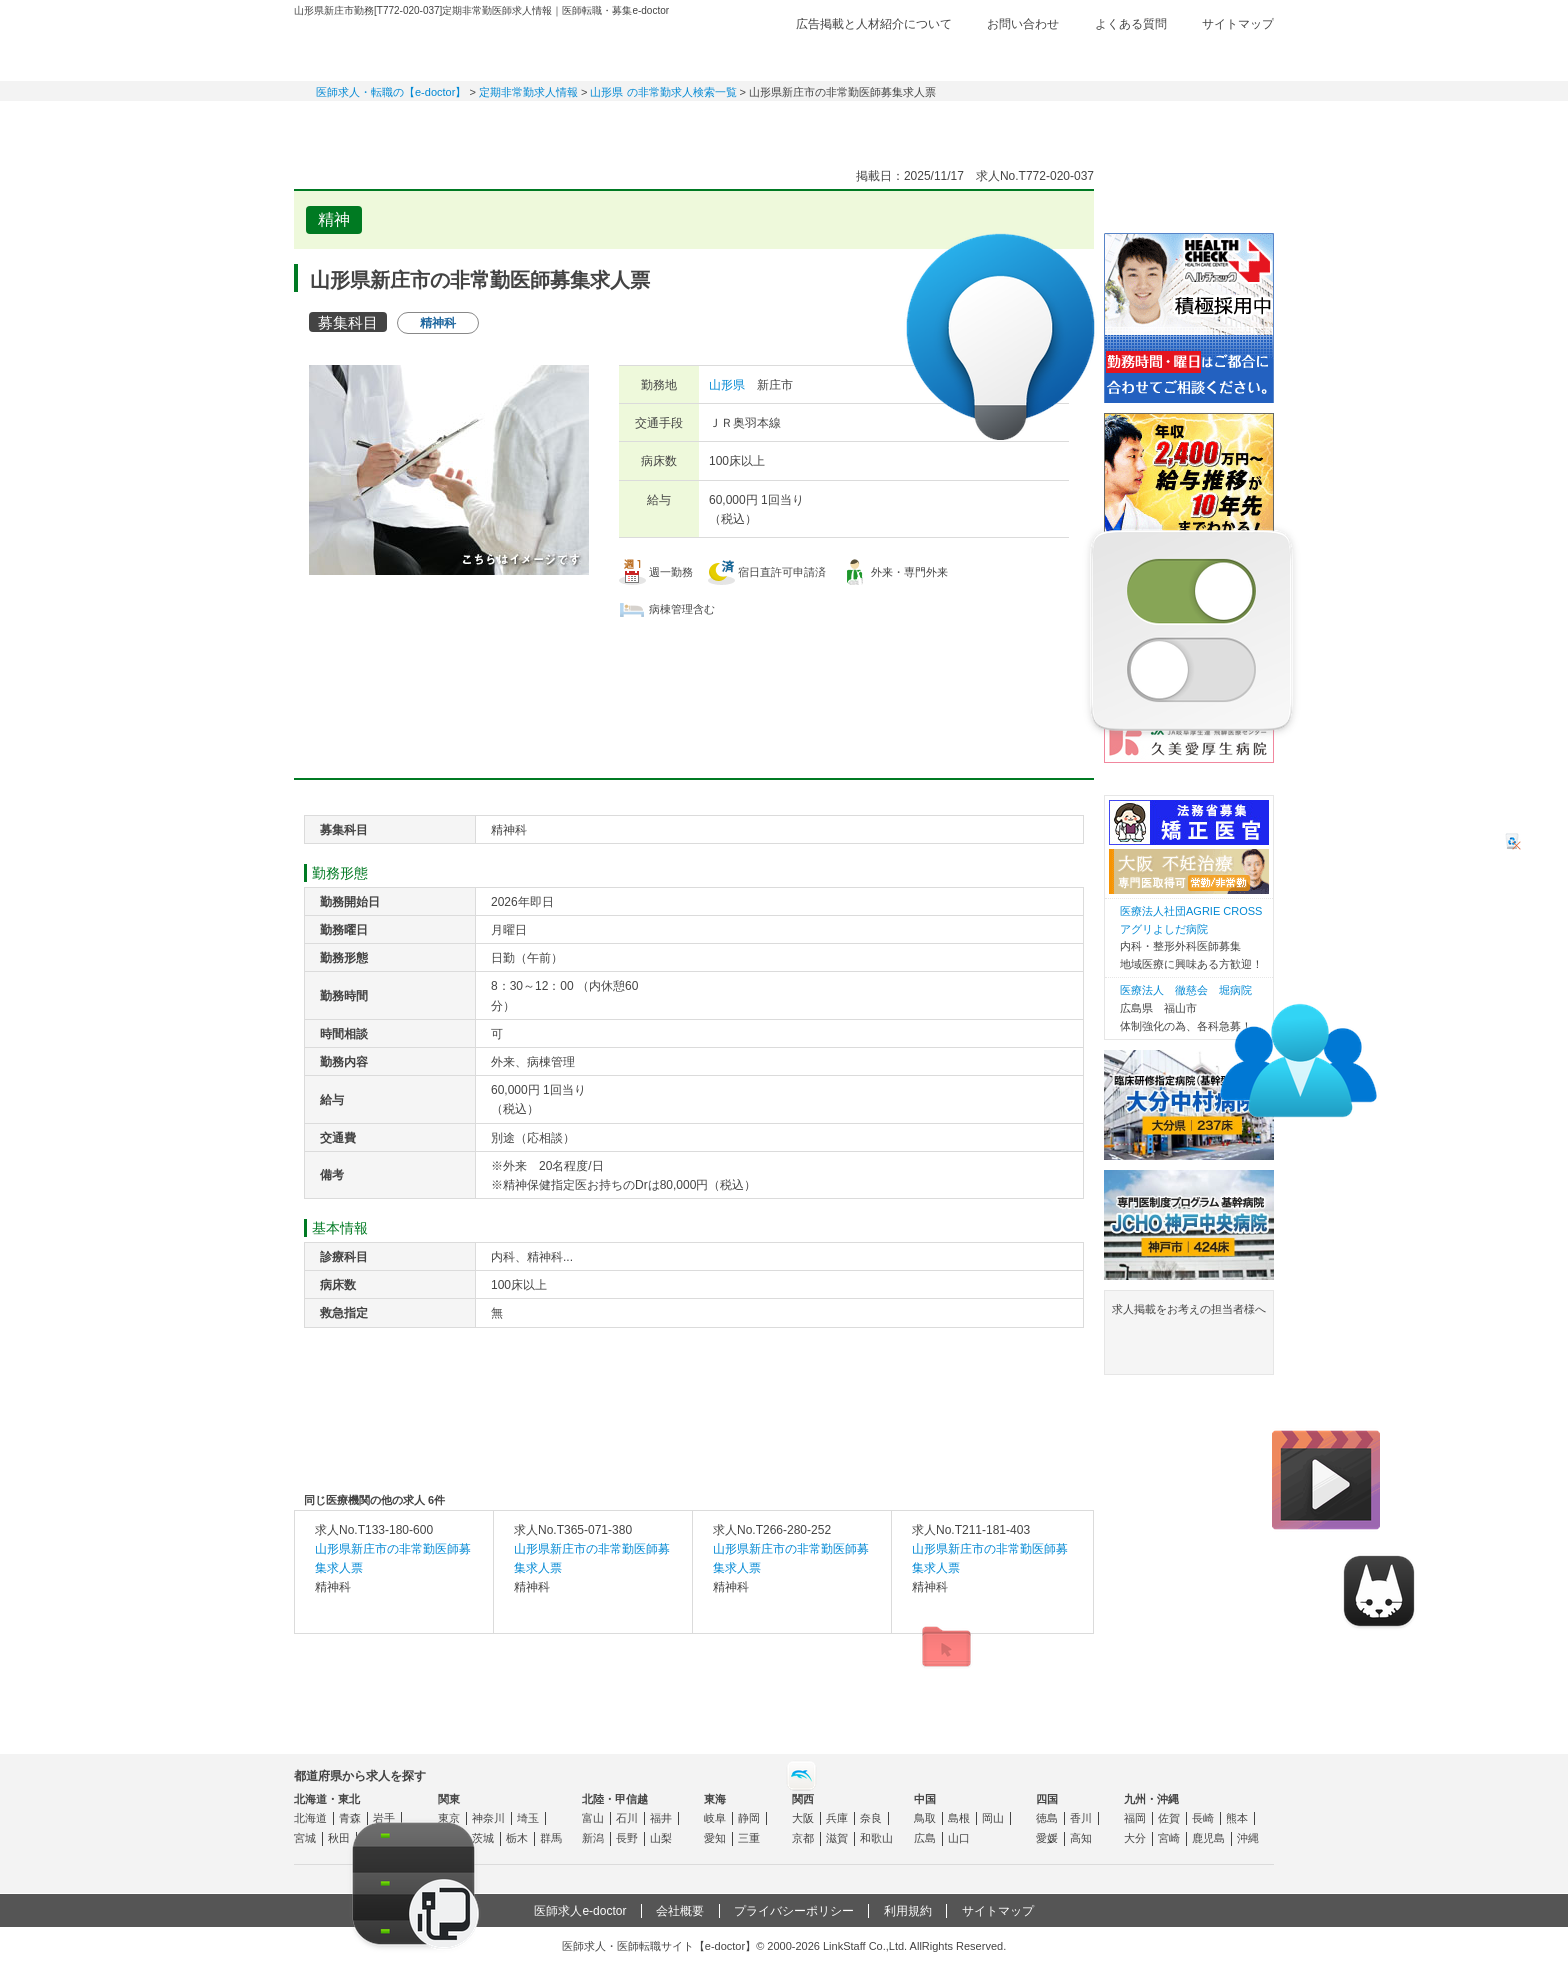 This screenshot has height=1964, width=1568. I want to click on open the tips app for helpful hints and tutorials, so click(1000, 336).